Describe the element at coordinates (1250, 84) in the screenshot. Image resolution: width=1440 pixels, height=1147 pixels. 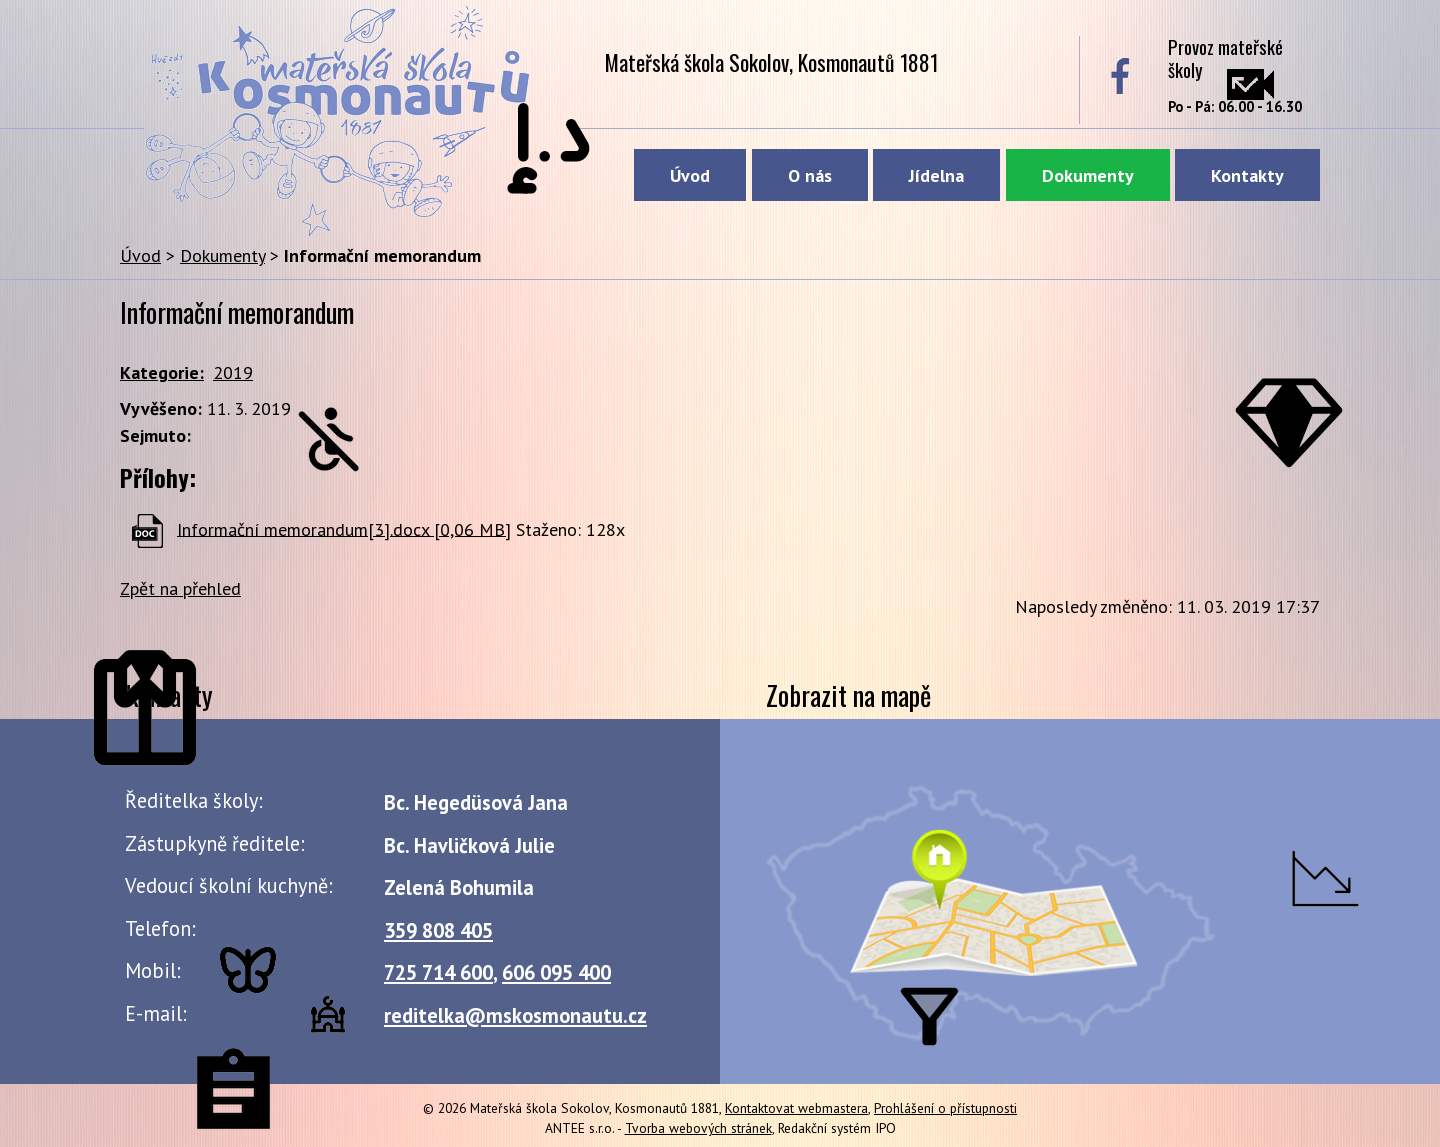
I see `indicates a missed video call` at that location.